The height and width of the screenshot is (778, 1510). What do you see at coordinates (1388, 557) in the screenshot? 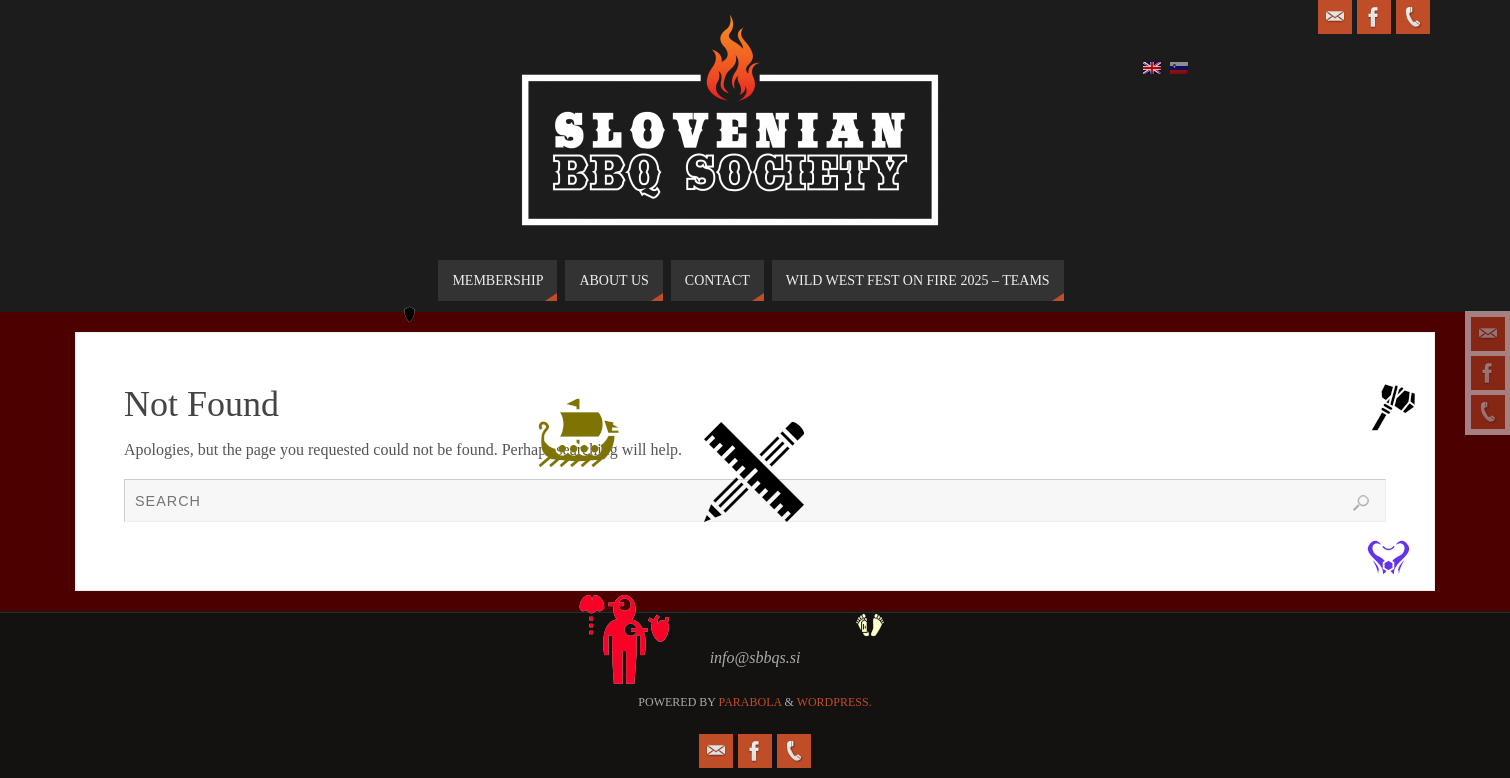
I see `view jewelry or accessories inventory` at bounding box center [1388, 557].